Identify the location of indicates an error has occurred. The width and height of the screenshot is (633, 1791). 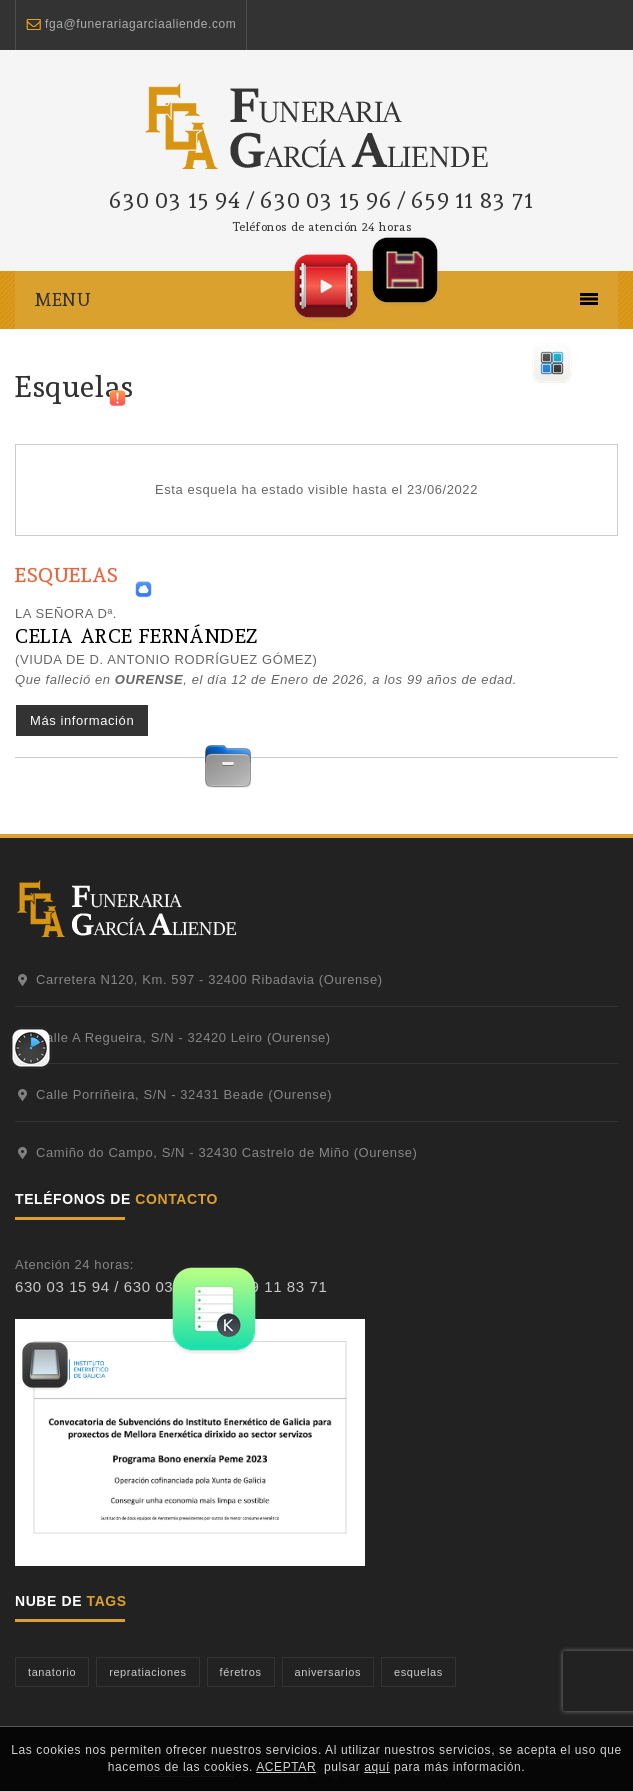
(117, 398).